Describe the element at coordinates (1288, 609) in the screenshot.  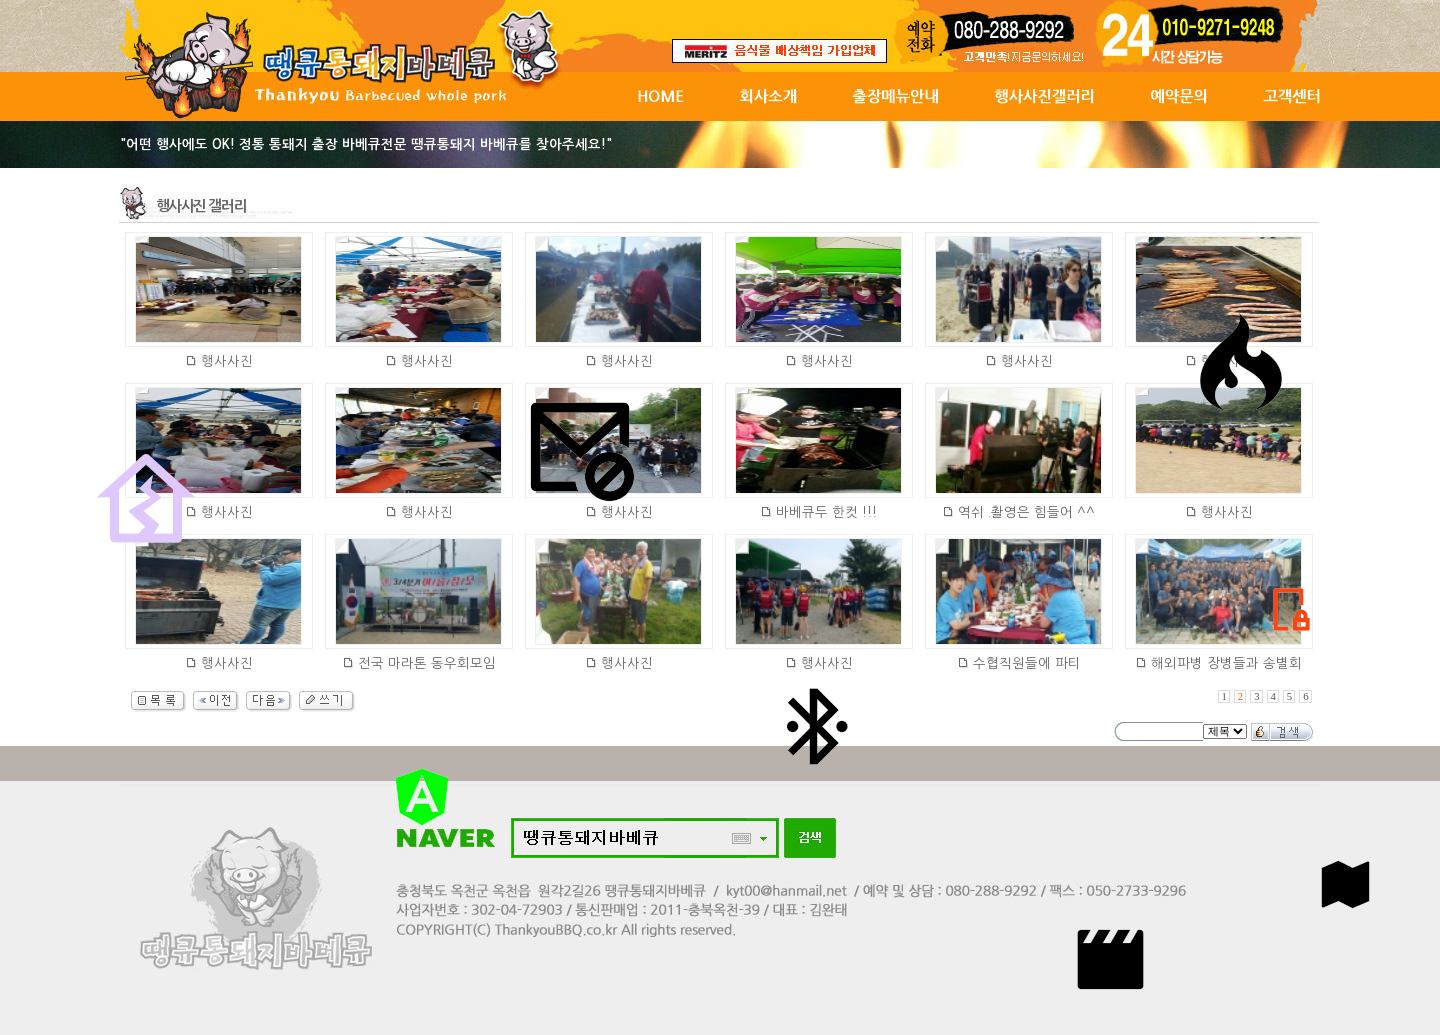
I see `indicates device is locked or secured` at that location.